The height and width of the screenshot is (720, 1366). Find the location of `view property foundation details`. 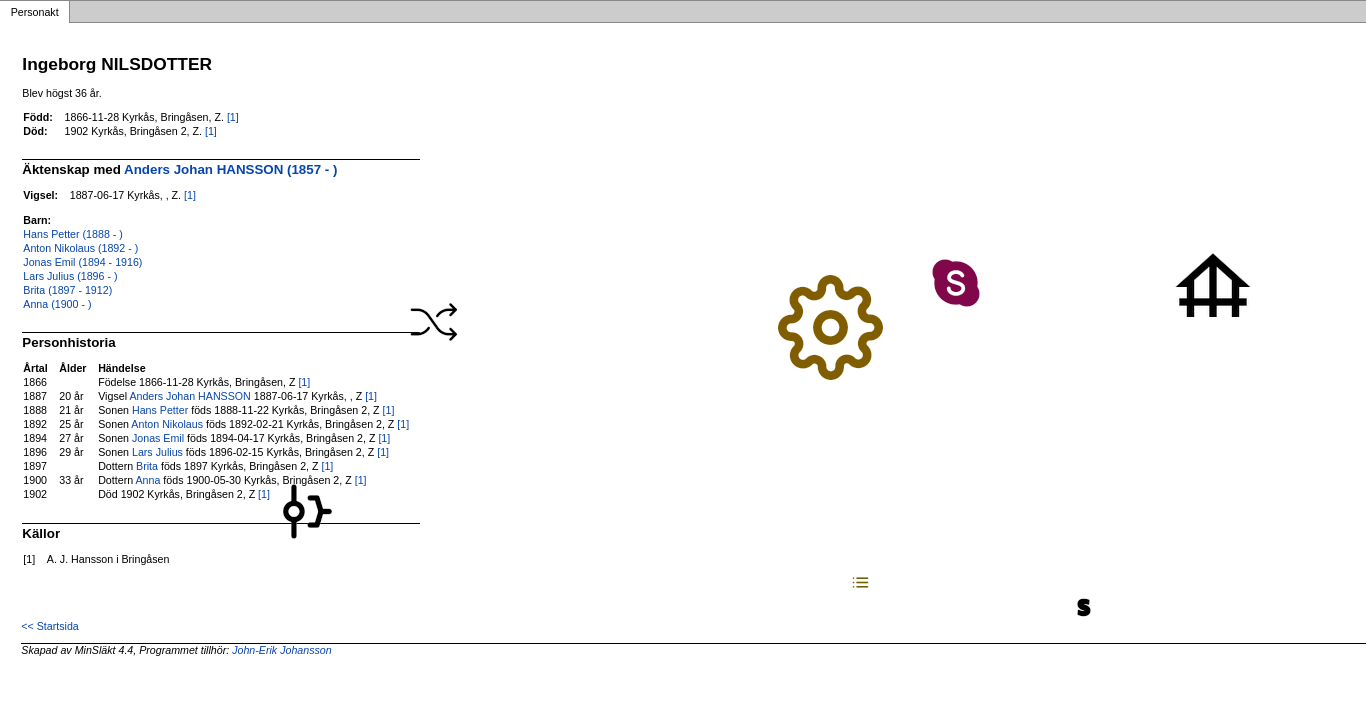

view property foundation details is located at coordinates (1213, 287).